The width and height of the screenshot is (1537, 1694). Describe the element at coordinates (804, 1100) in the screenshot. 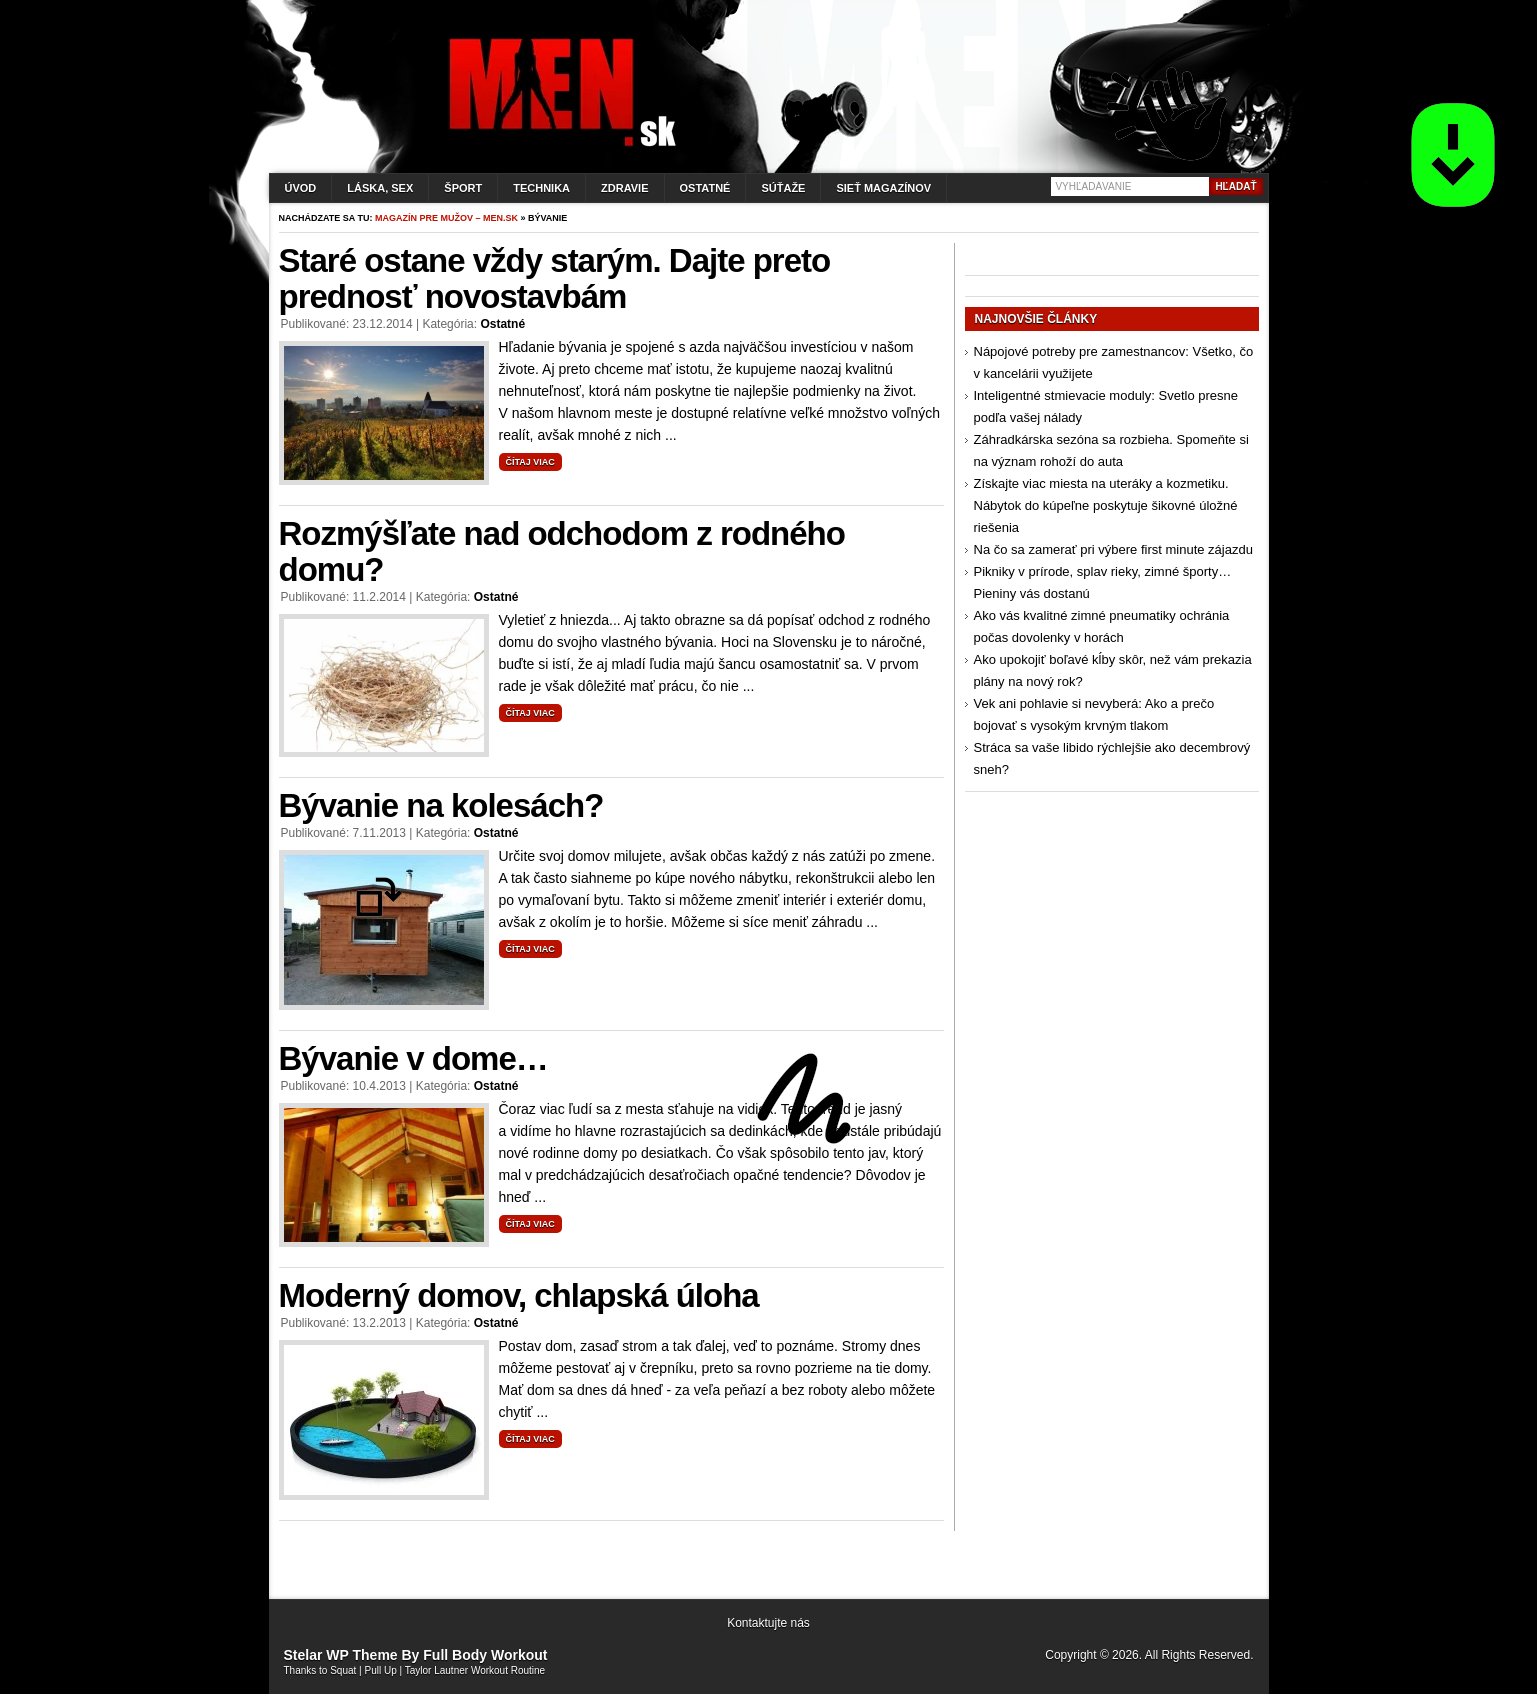

I see `open sketching or drawing tool` at that location.